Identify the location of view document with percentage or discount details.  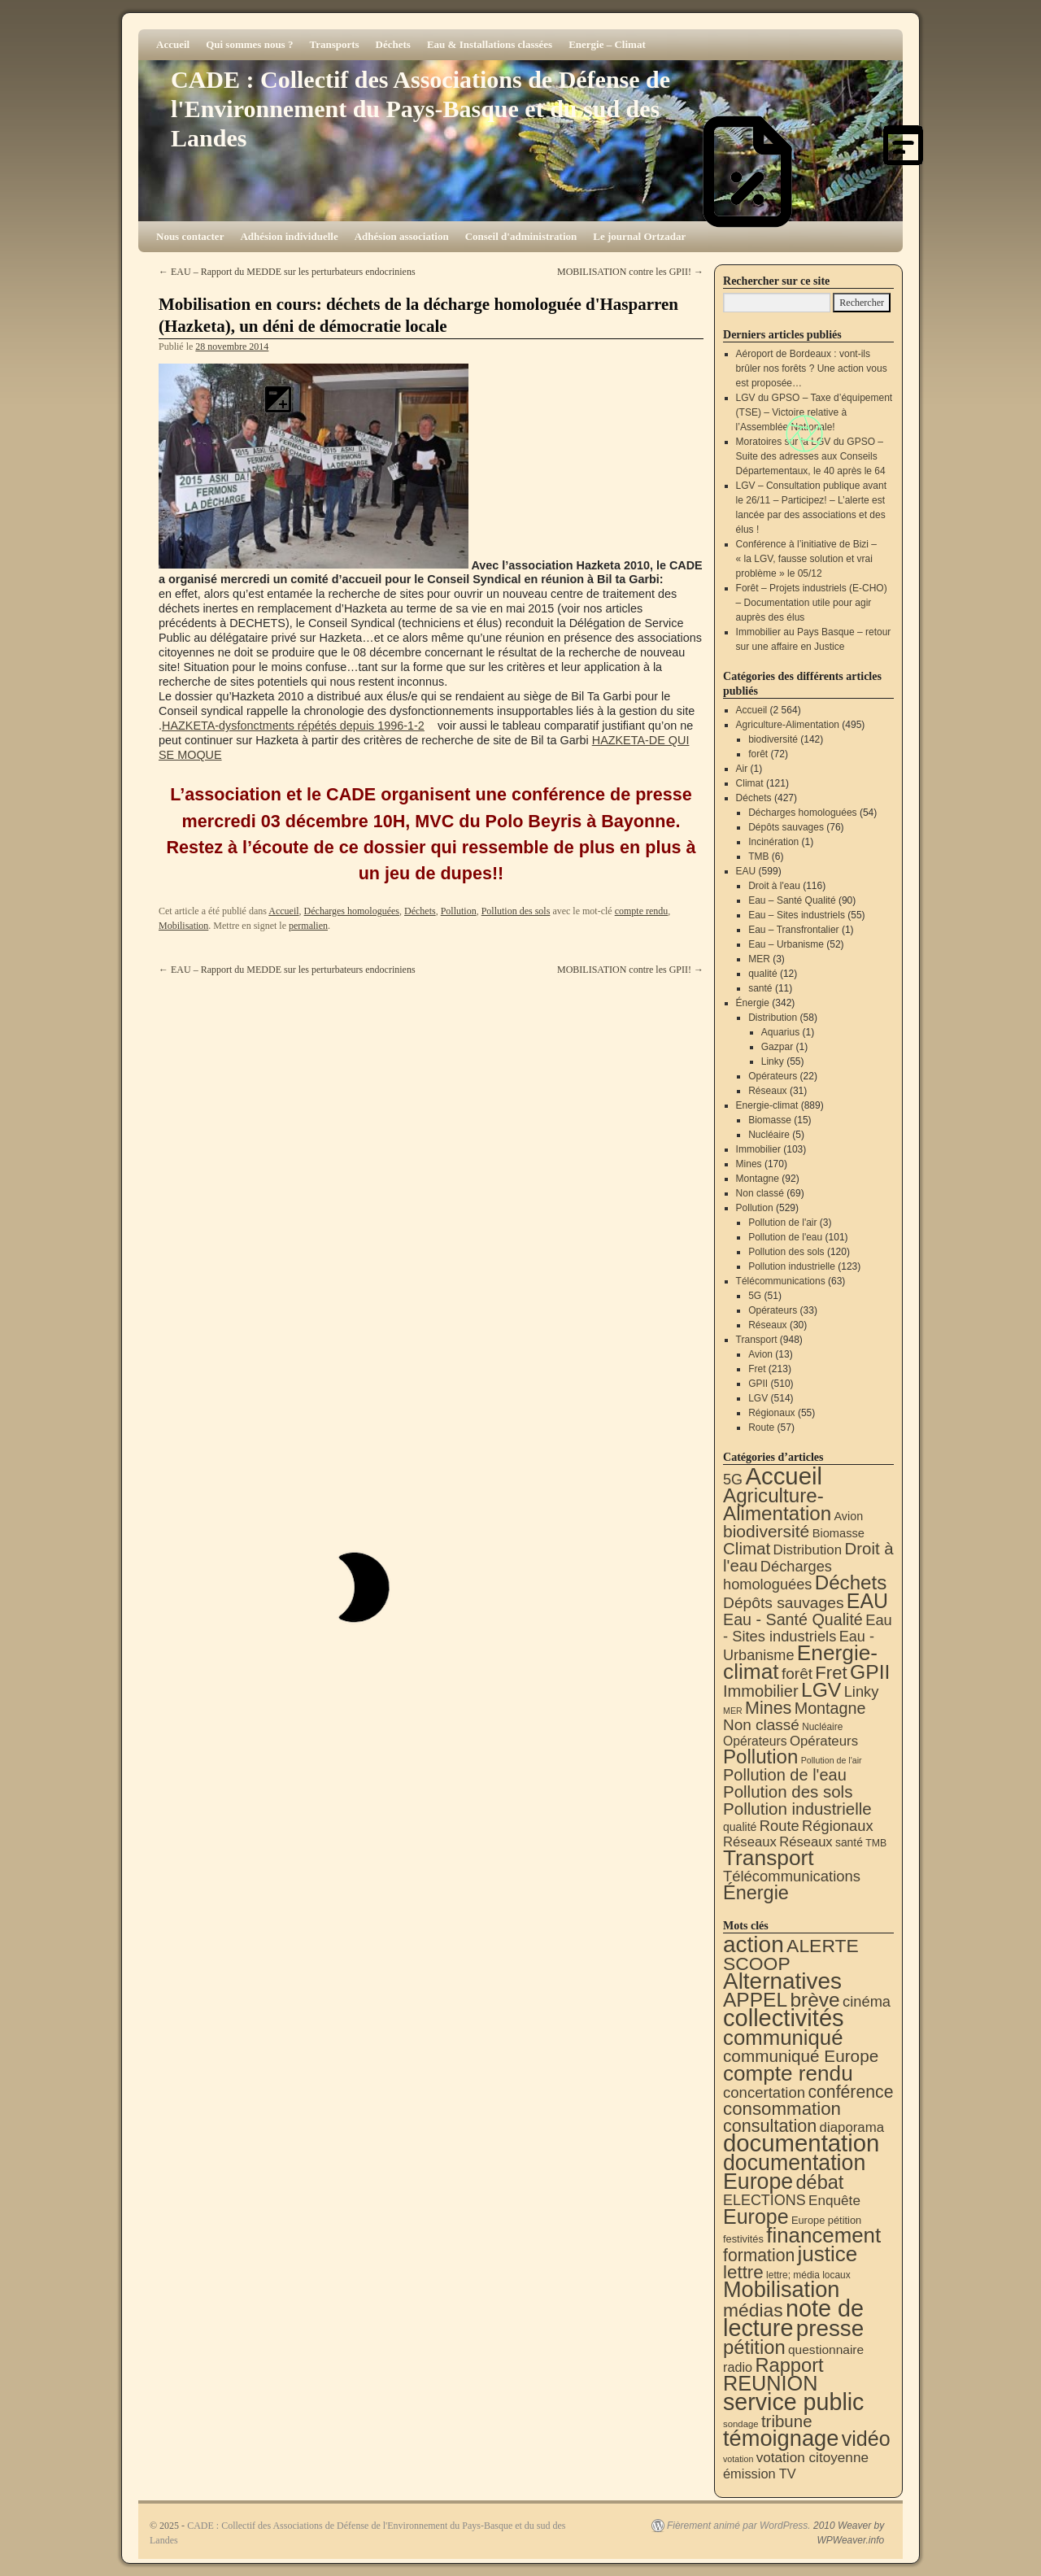
(747, 172).